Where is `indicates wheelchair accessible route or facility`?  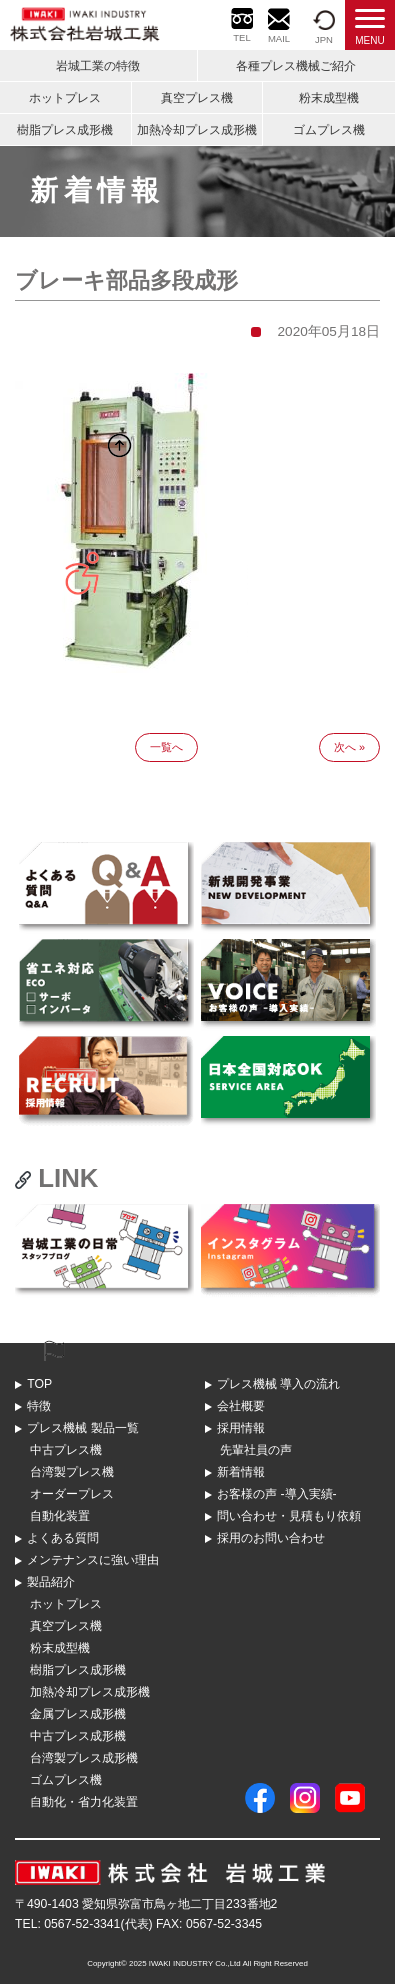 indicates wheelchair accessible route or facility is located at coordinates (83, 574).